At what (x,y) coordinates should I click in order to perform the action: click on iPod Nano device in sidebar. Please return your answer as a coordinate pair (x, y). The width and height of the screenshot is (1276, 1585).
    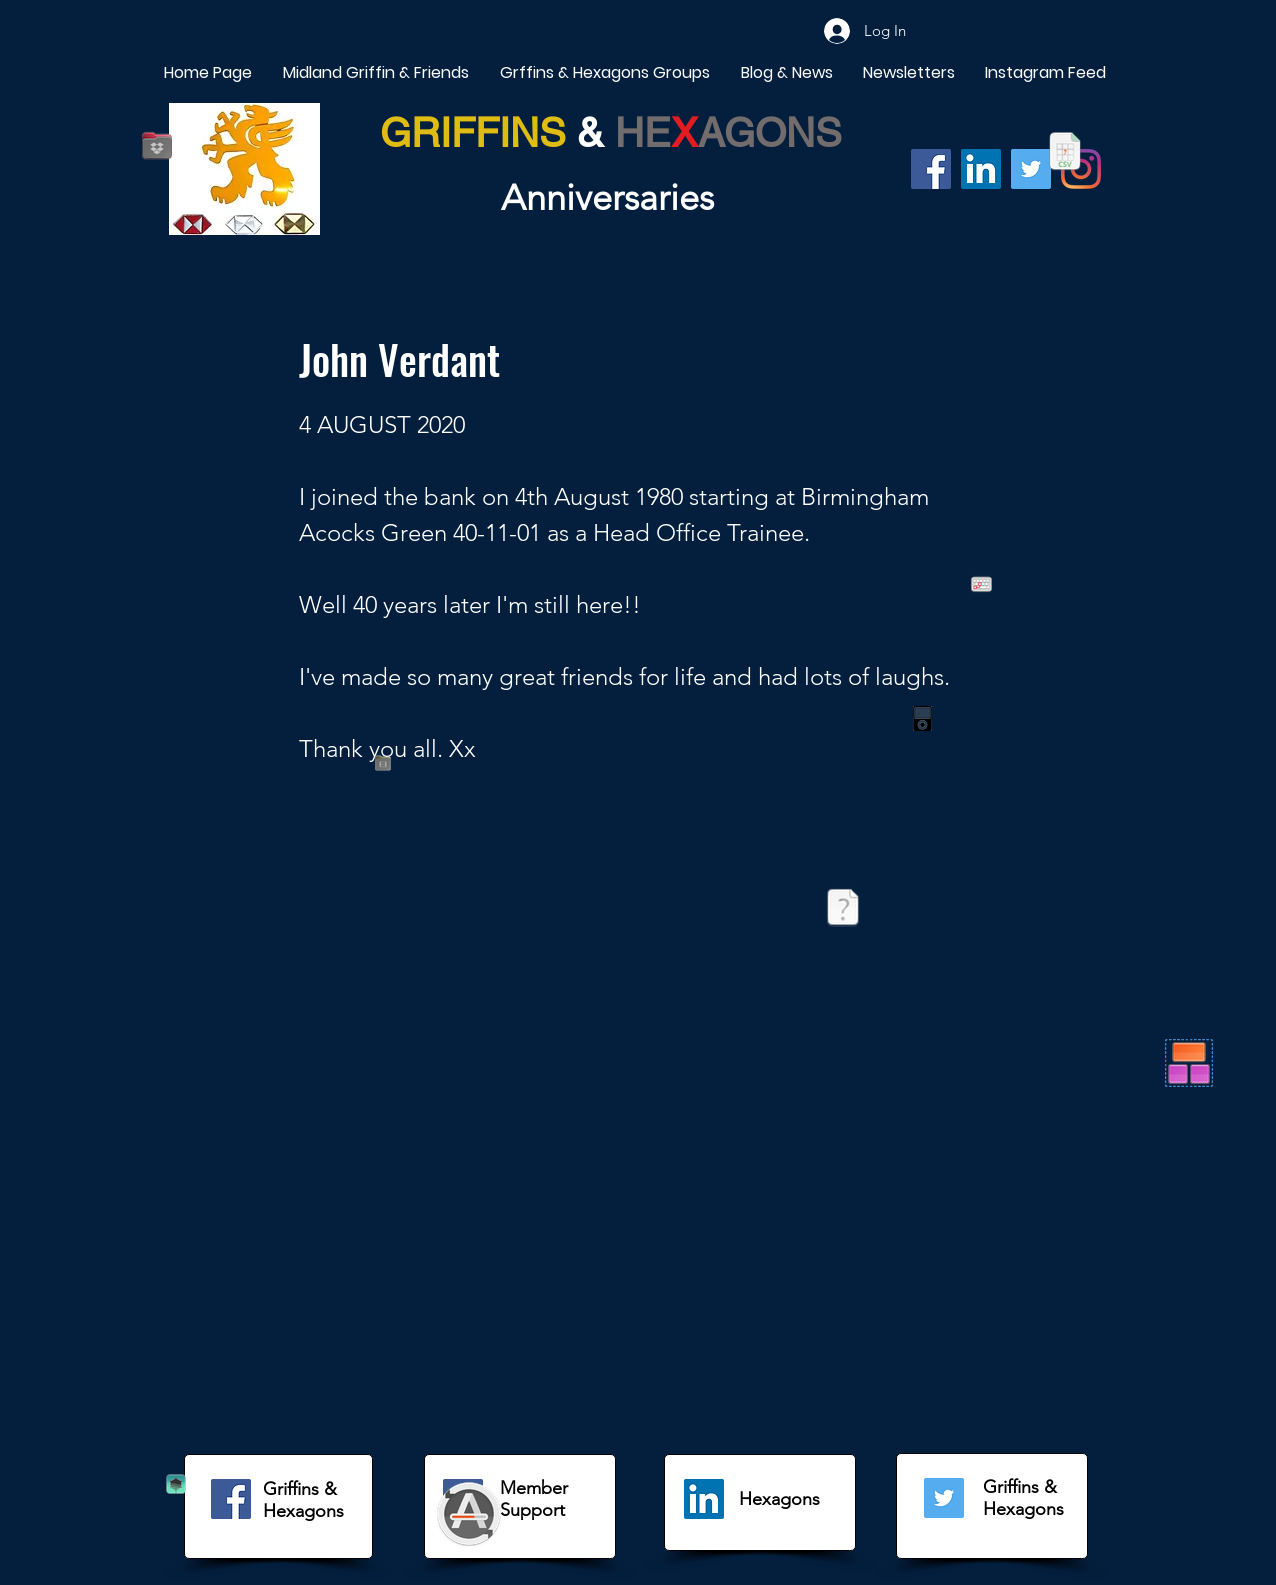
    Looking at the image, I should click on (922, 718).